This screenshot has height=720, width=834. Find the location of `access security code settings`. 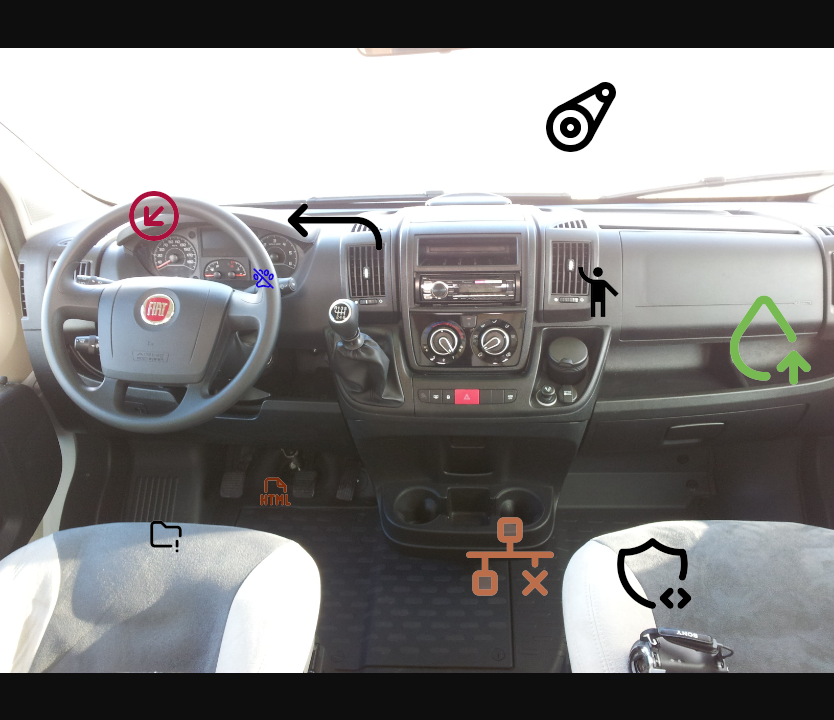

access security code settings is located at coordinates (652, 573).